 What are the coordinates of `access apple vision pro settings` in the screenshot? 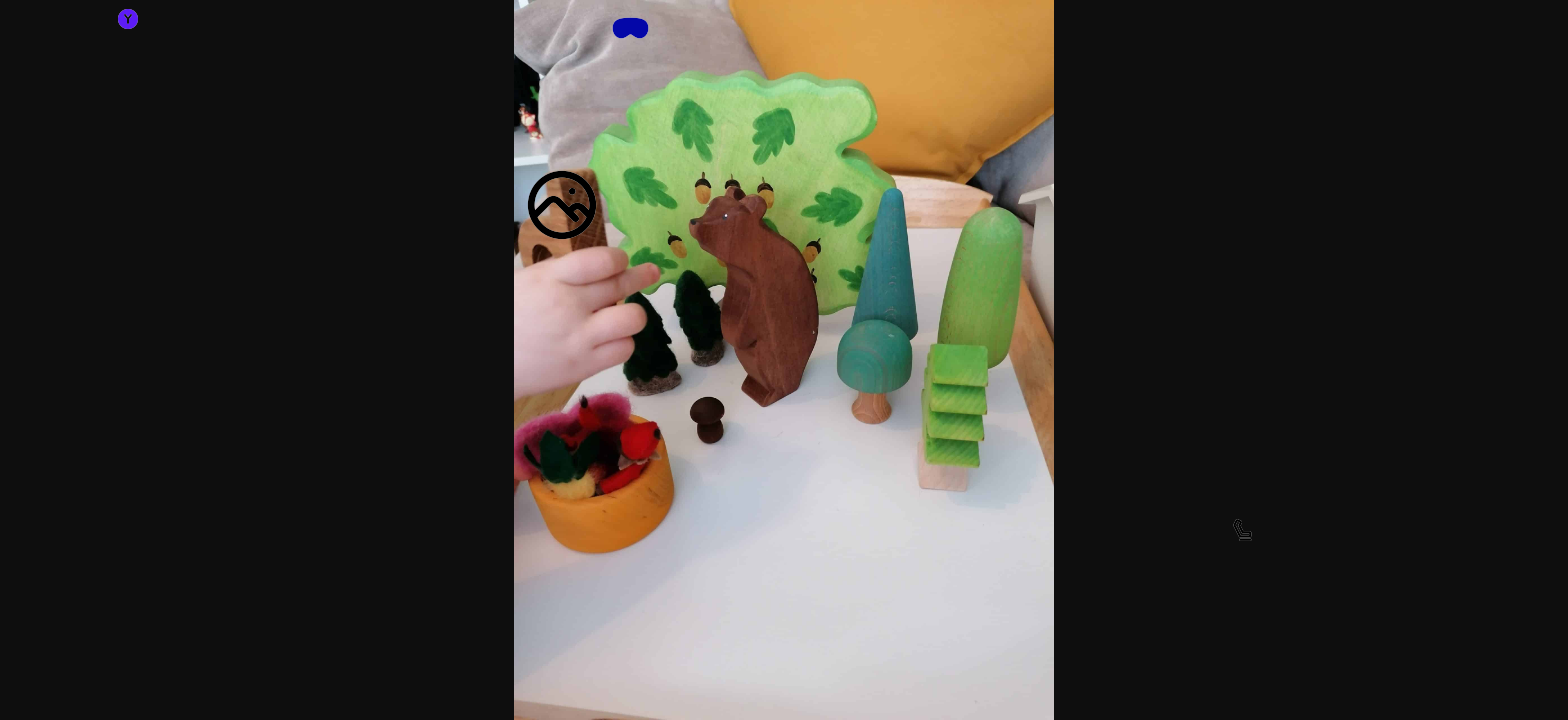 It's located at (630, 27).